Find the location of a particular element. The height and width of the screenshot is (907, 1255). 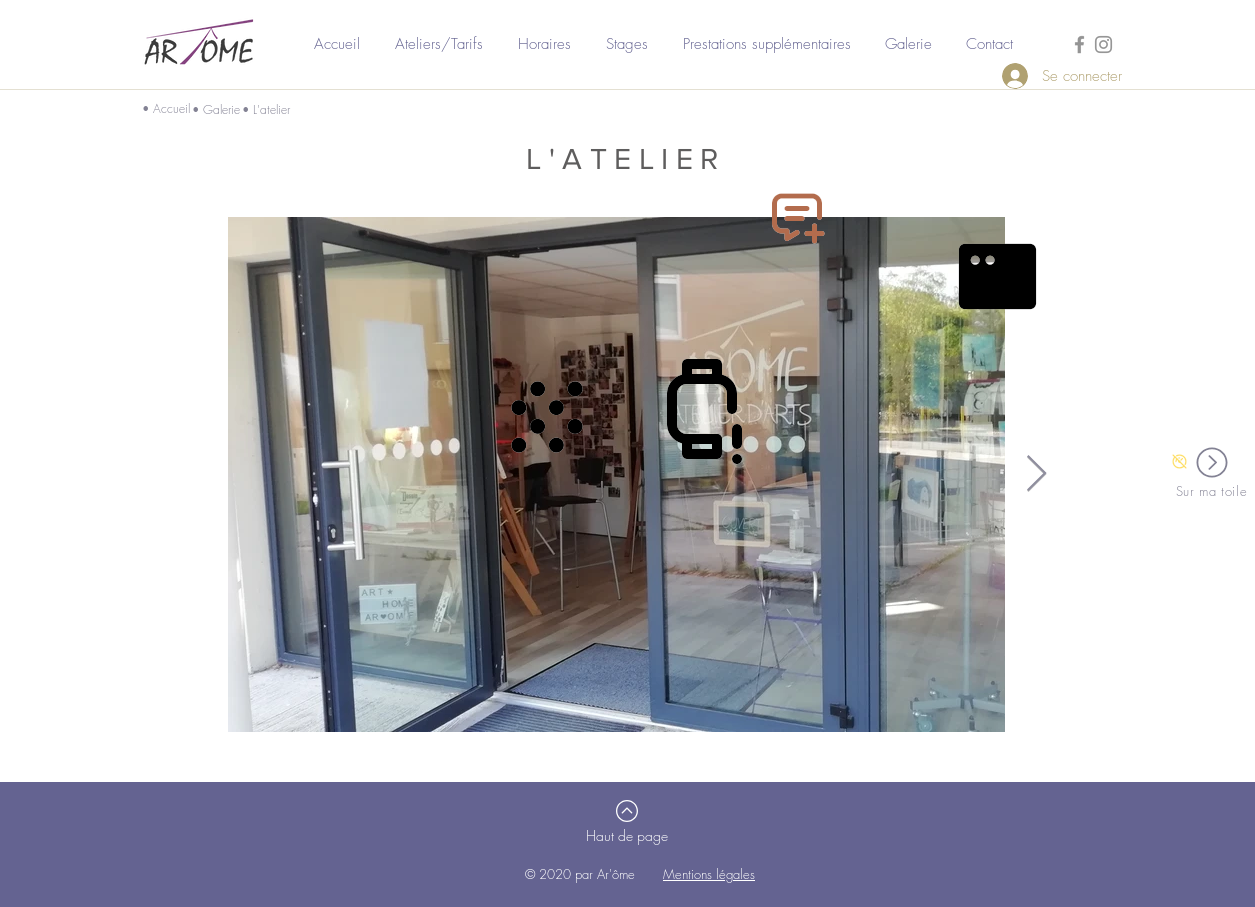

performance monitoring disabled is located at coordinates (1179, 461).